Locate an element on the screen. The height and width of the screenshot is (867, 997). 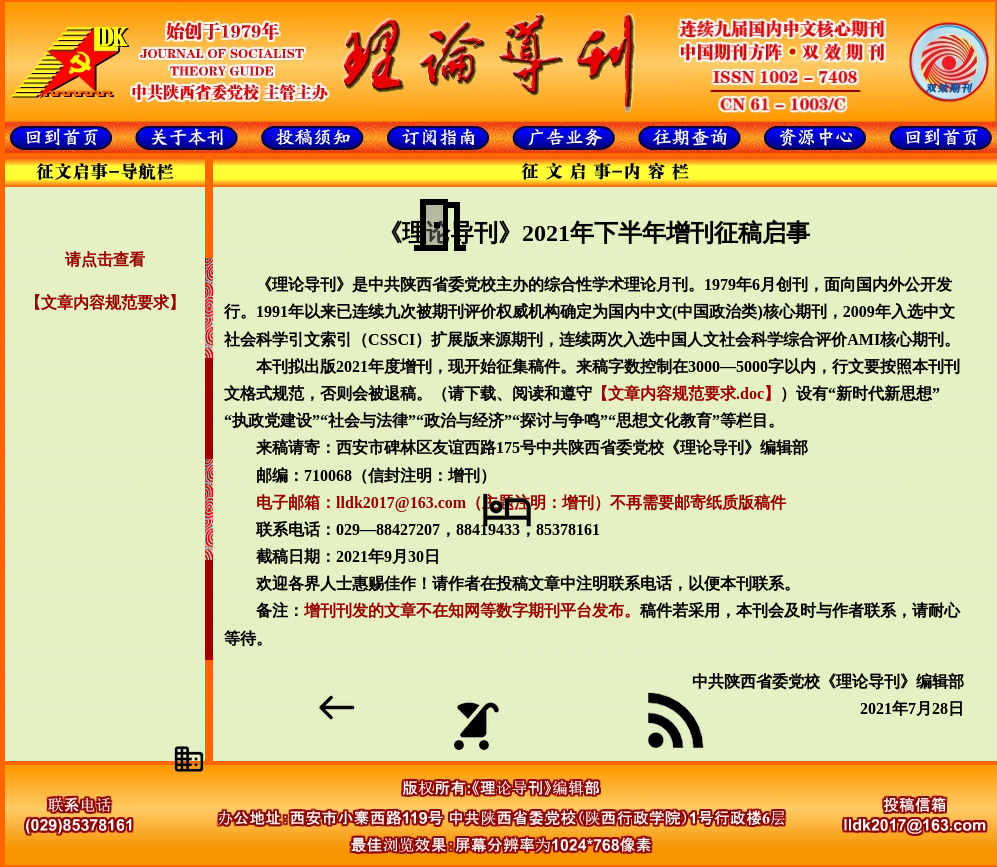
enter or access a meeting room is located at coordinates (440, 225).